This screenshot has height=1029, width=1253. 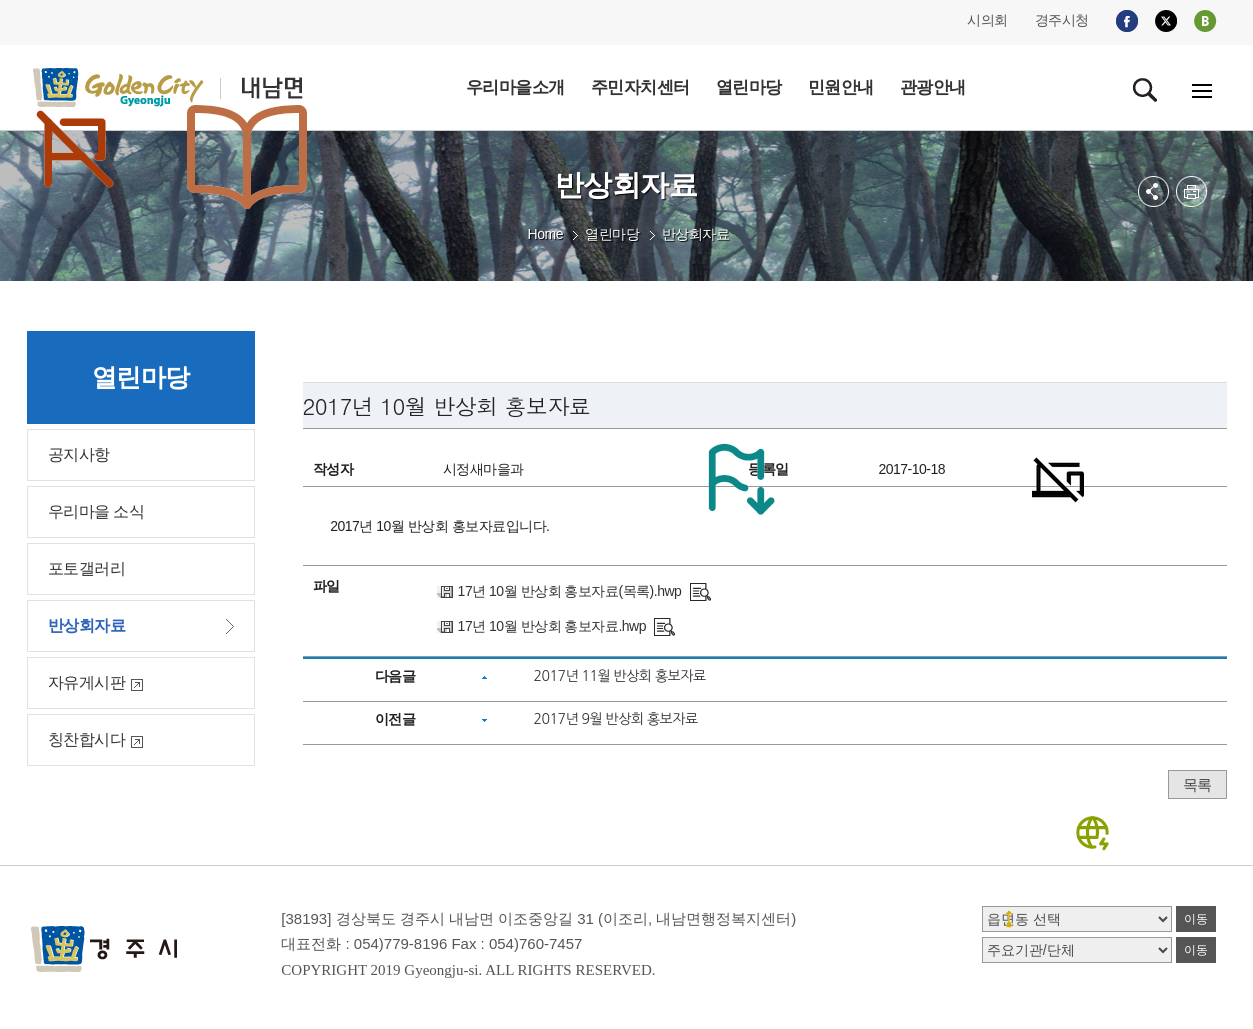 I want to click on upload a file or content, so click(x=1009, y=919).